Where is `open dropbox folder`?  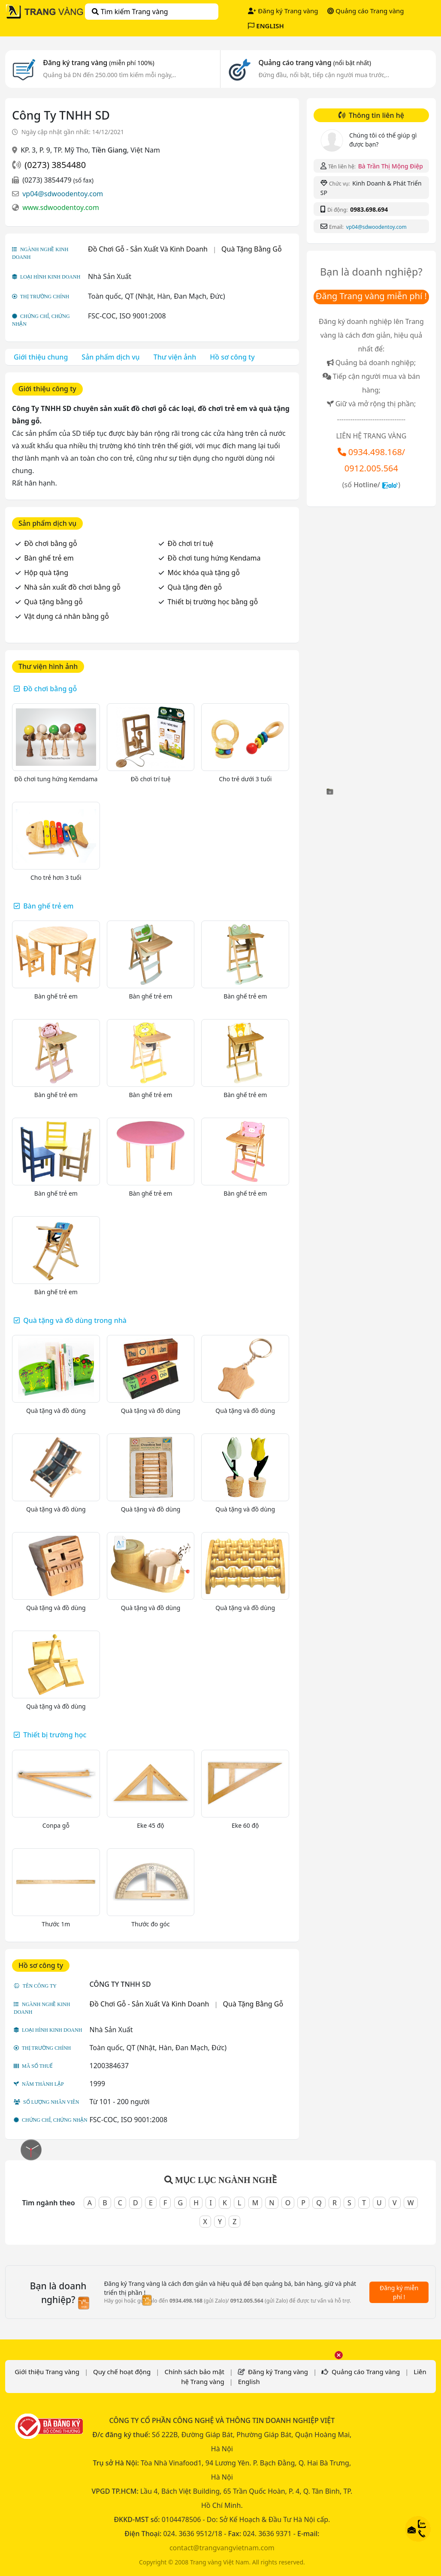
open dropbox folder is located at coordinates (330, 792).